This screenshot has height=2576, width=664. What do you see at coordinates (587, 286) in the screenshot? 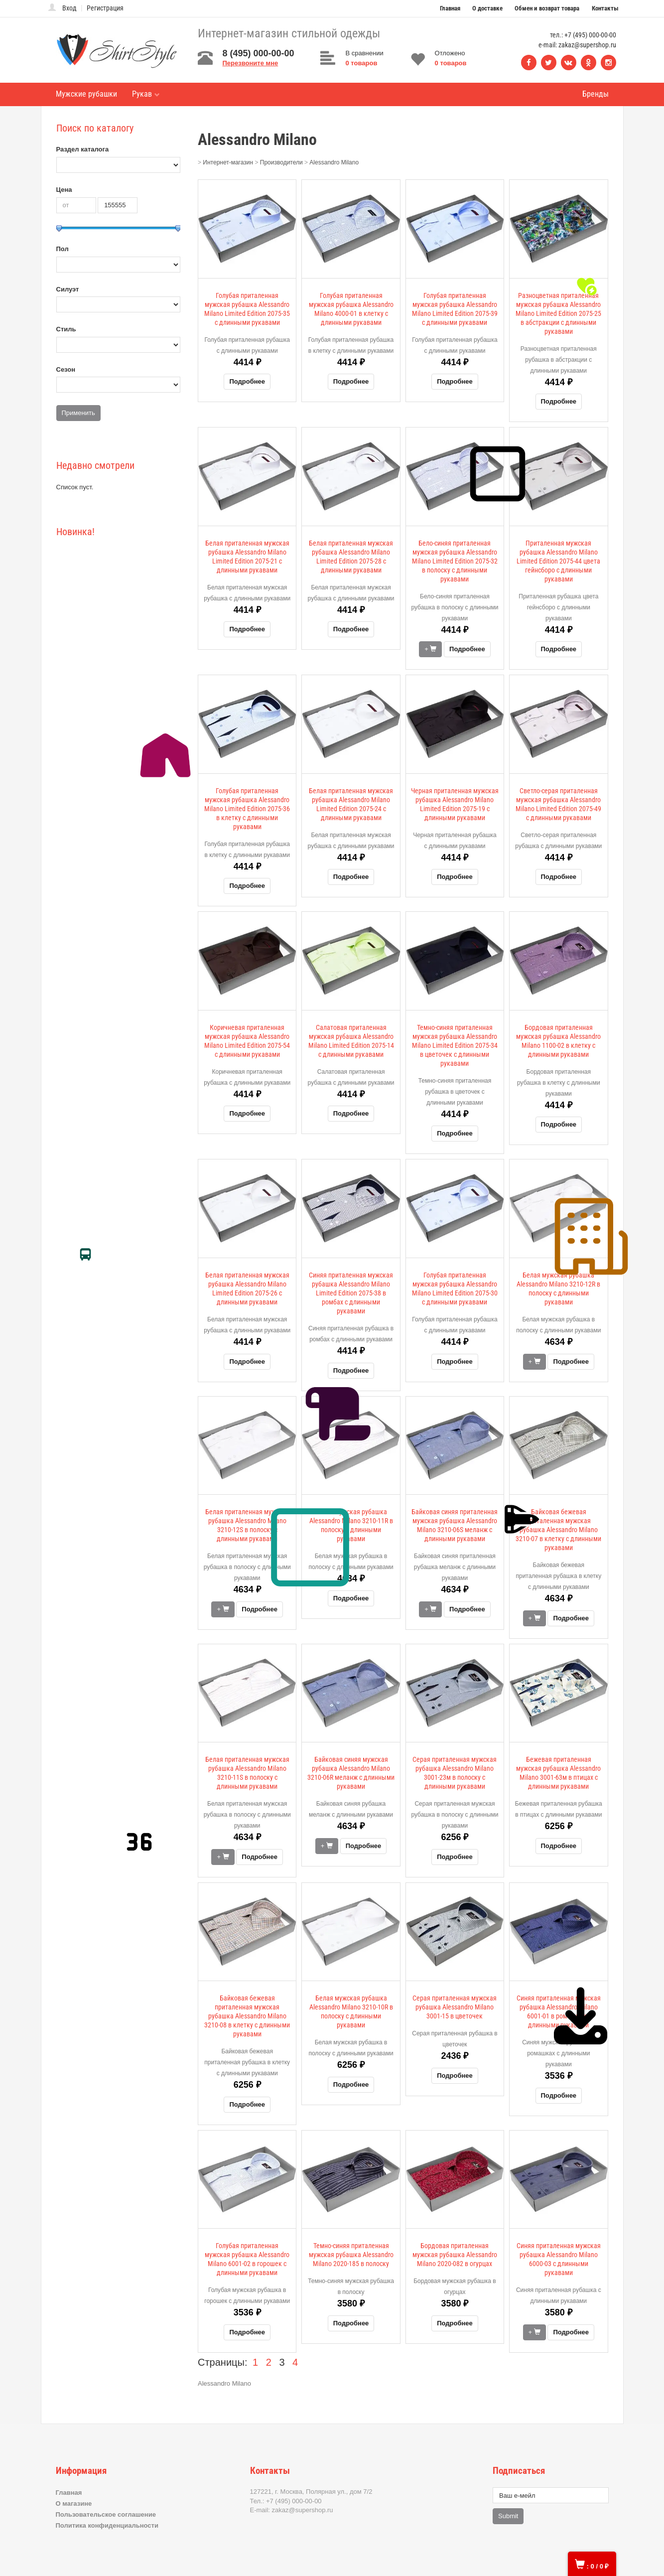
I see `quick access to favorite charging stations` at bounding box center [587, 286].